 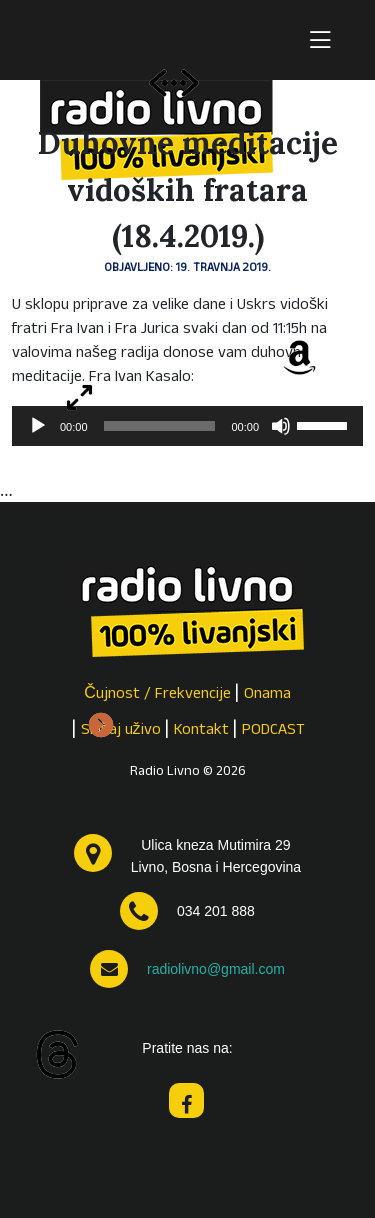 What do you see at coordinates (174, 83) in the screenshot?
I see `code is currently processing or compiling` at bounding box center [174, 83].